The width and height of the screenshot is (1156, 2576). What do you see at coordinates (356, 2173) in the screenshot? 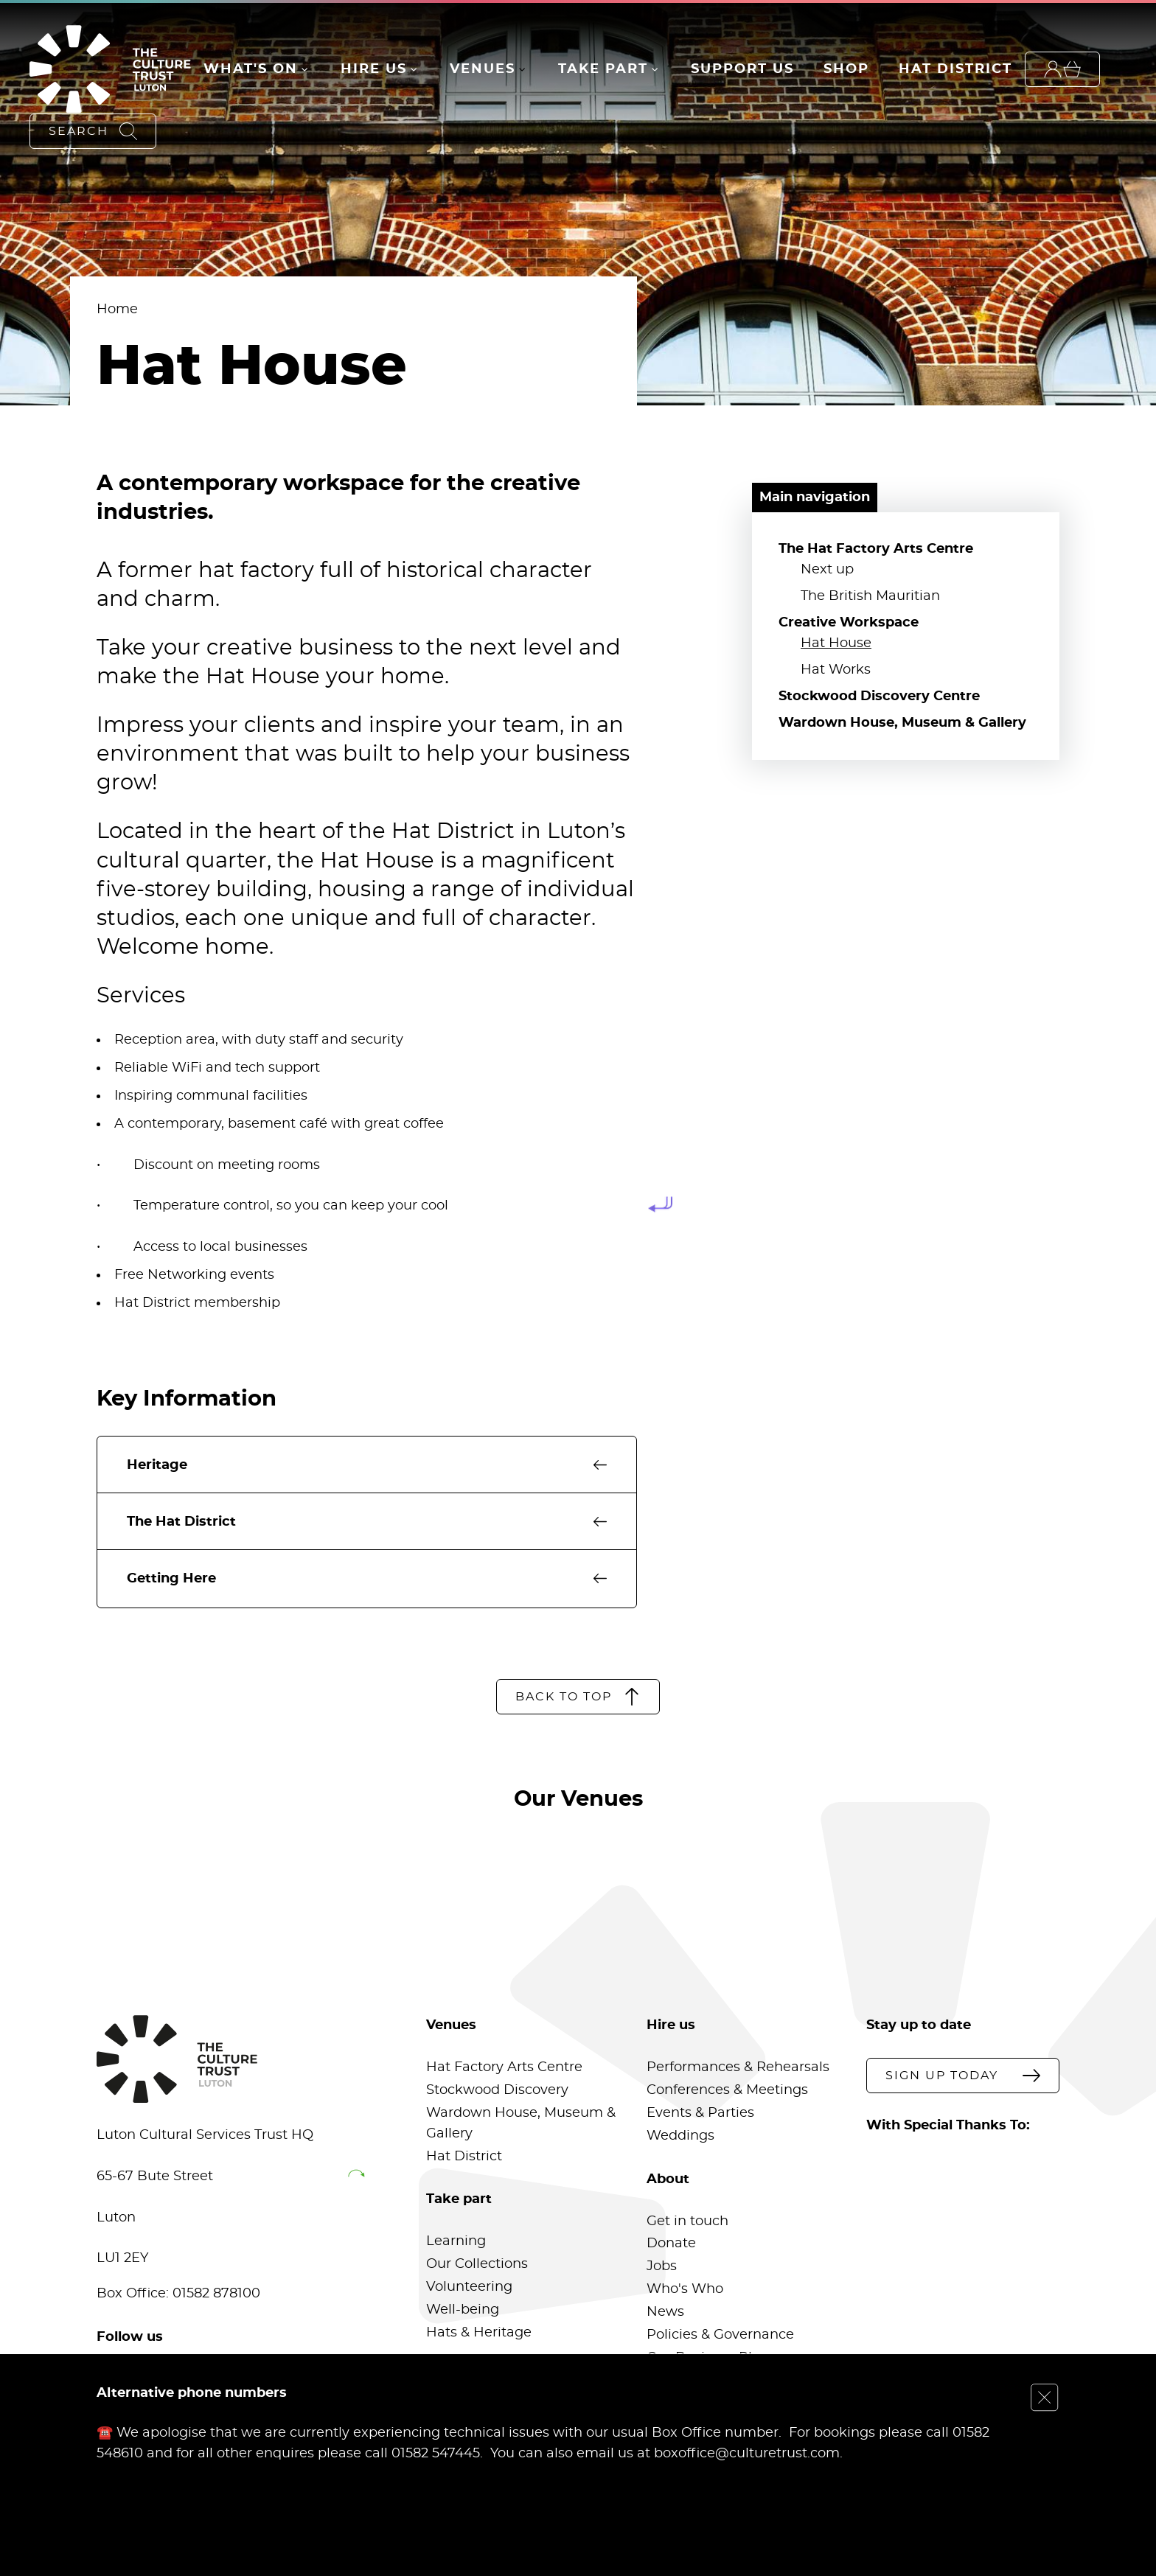
I see `redo the last undone action` at bounding box center [356, 2173].